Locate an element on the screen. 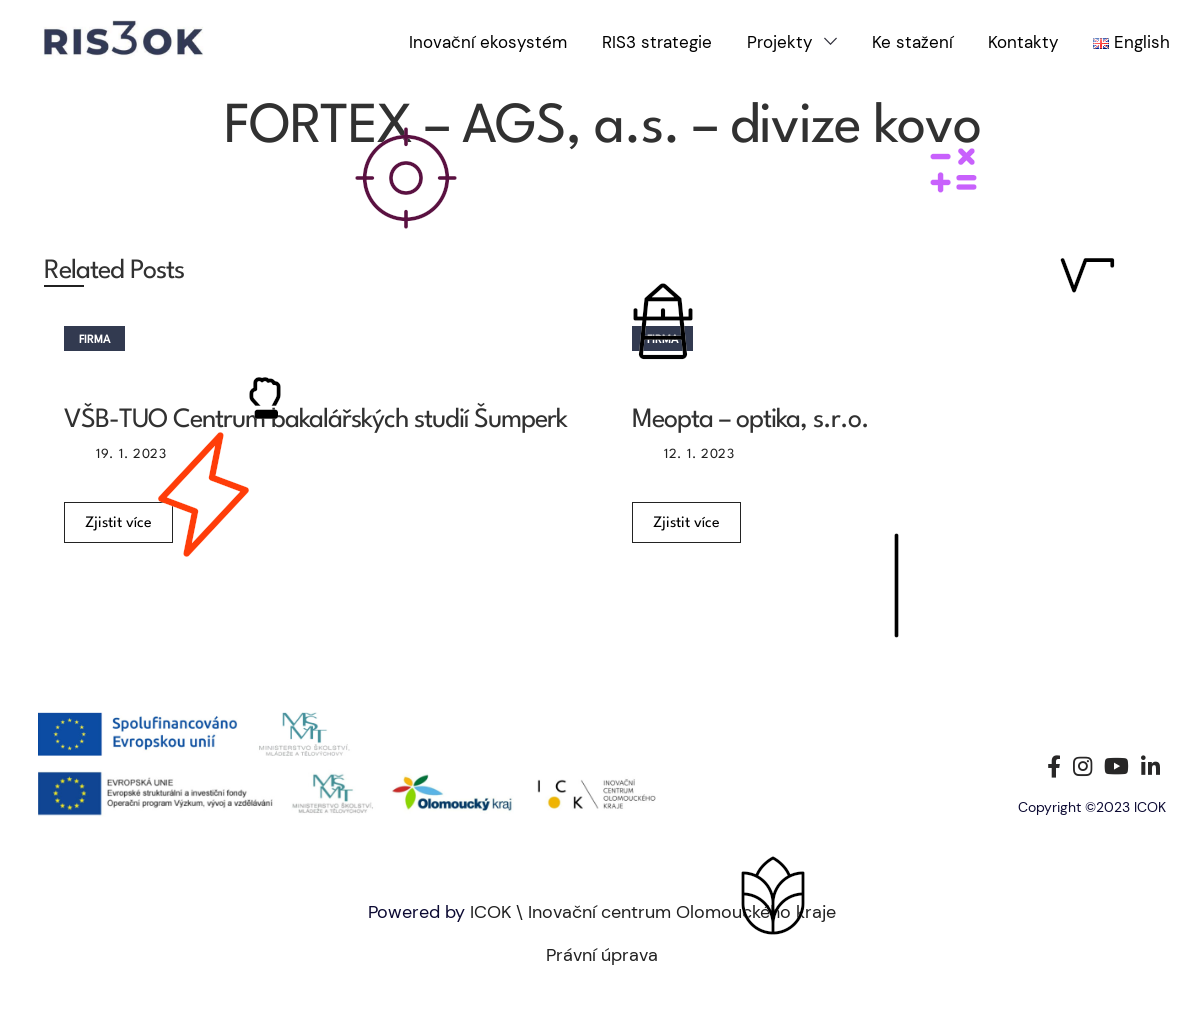  center or focus on current location is located at coordinates (406, 178).